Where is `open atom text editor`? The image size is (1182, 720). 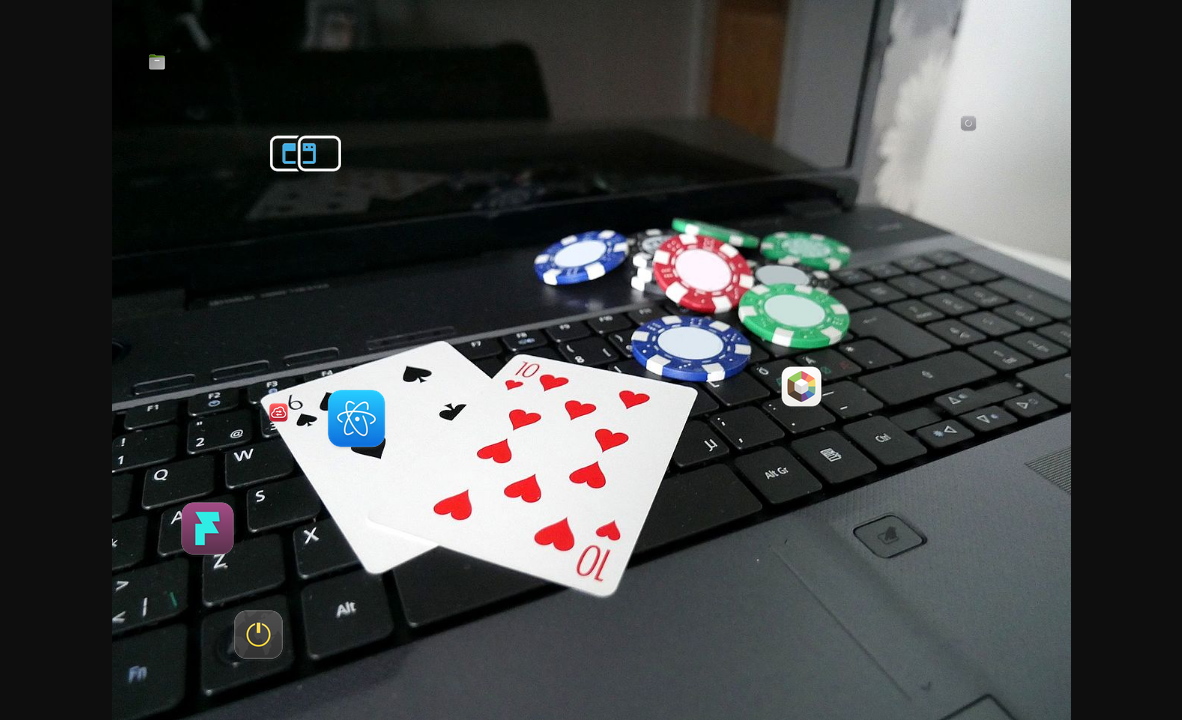
open atom text editor is located at coordinates (356, 418).